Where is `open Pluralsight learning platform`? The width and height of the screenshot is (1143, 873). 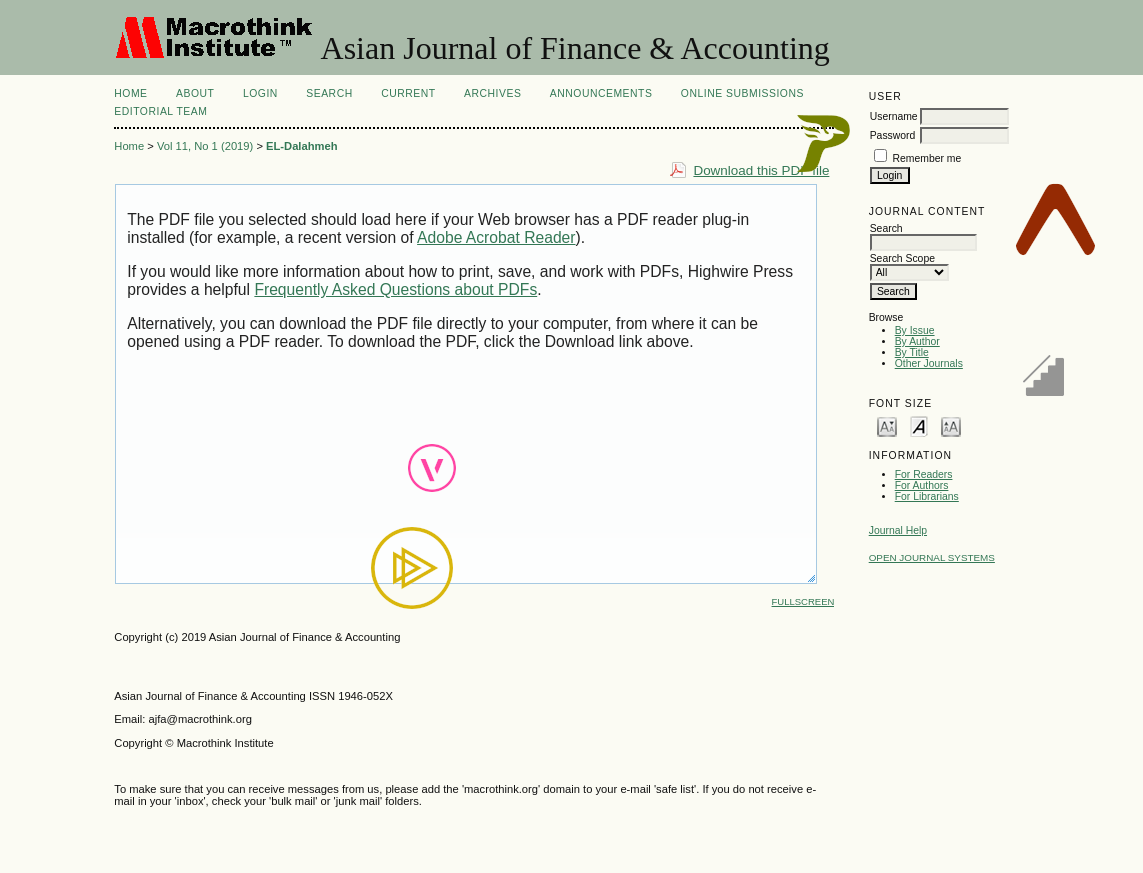
open Pluralsight learning platform is located at coordinates (412, 568).